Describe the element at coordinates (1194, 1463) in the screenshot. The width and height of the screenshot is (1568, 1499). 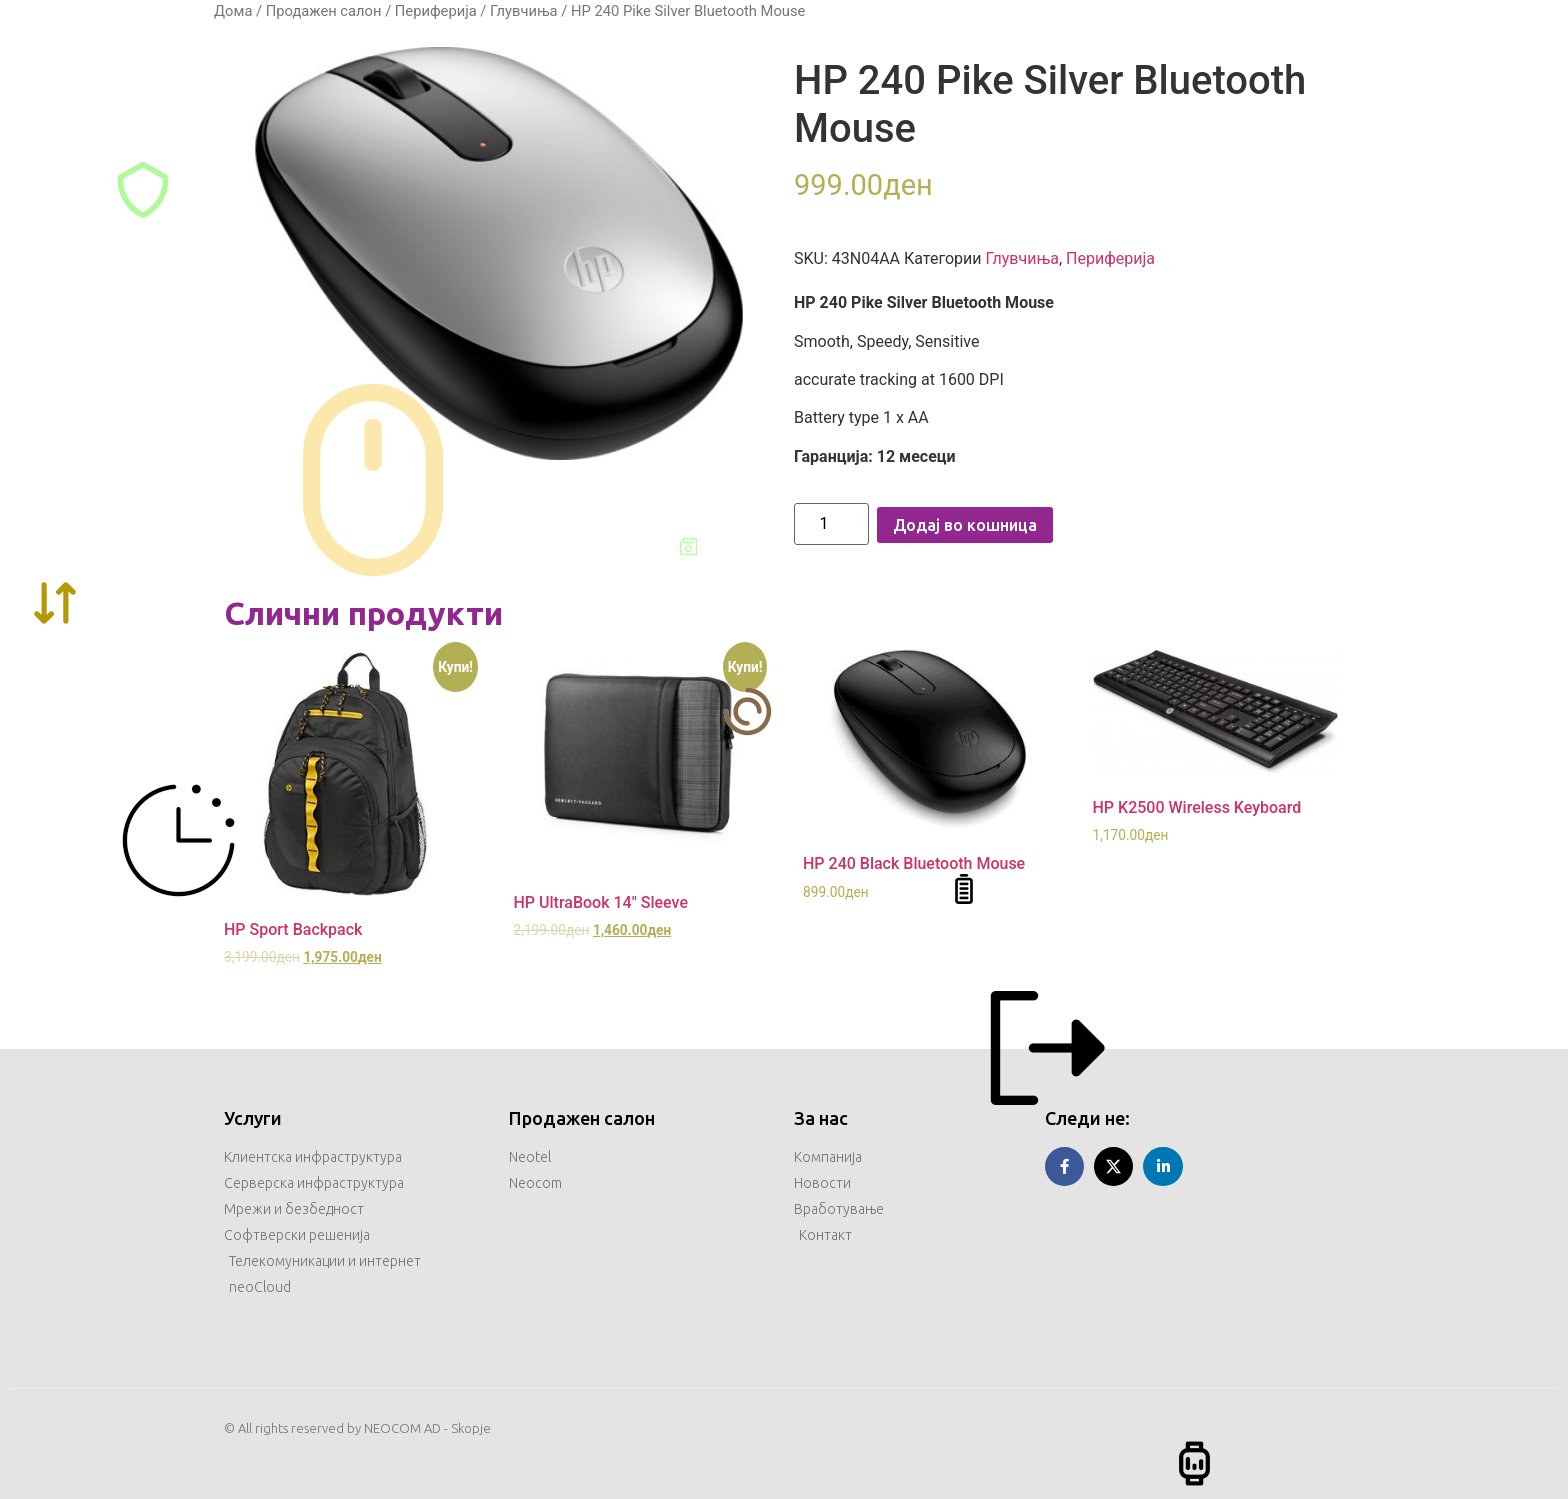
I see `view fitness or health statistics on smartwatch` at that location.